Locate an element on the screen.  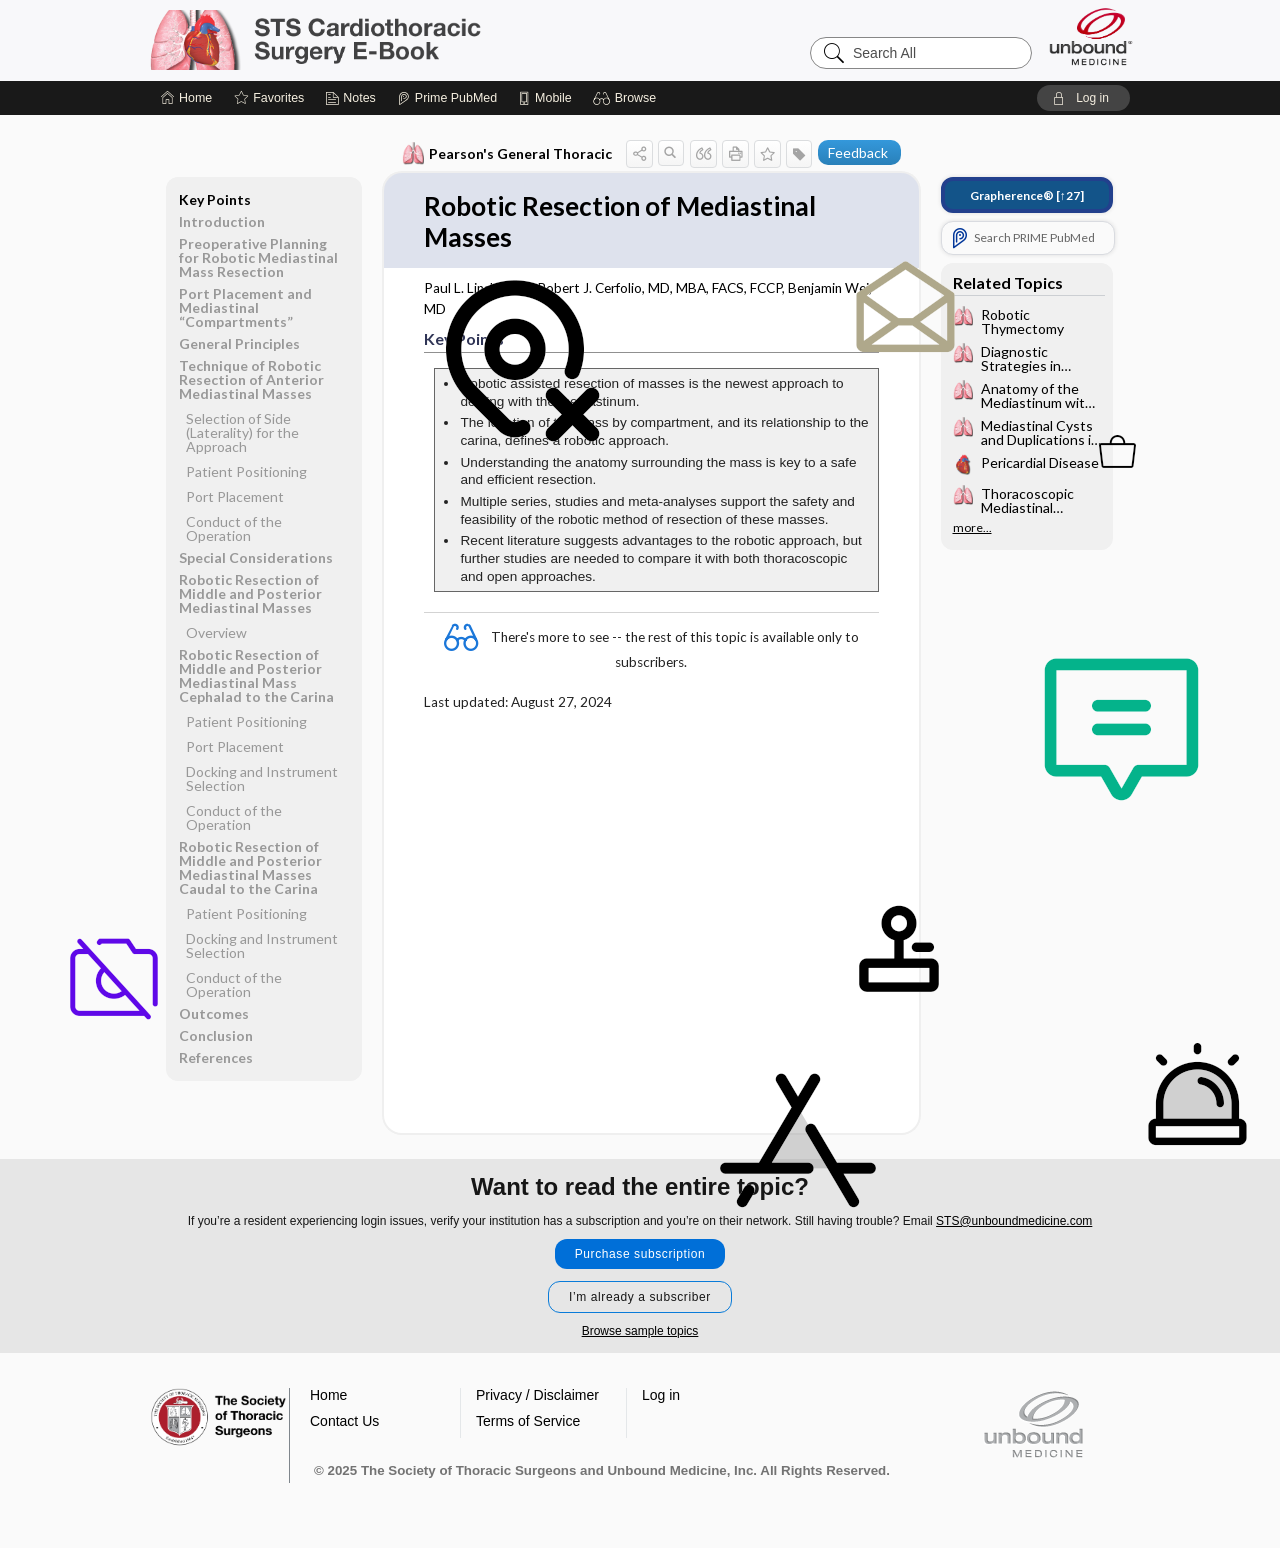
access gaming or controller settings is located at coordinates (899, 952).